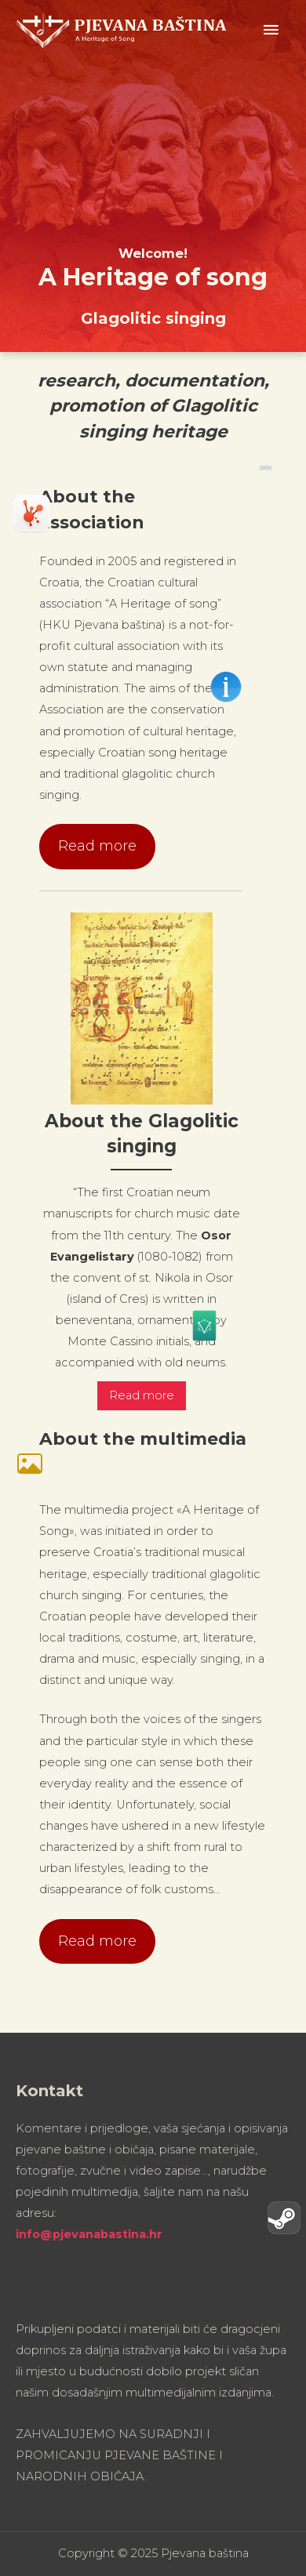 The height and width of the screenshot is (2576, 306). Describe the element at coordinates (204, 1326) in the screenshot. I see `vector graphics template file` at that location.